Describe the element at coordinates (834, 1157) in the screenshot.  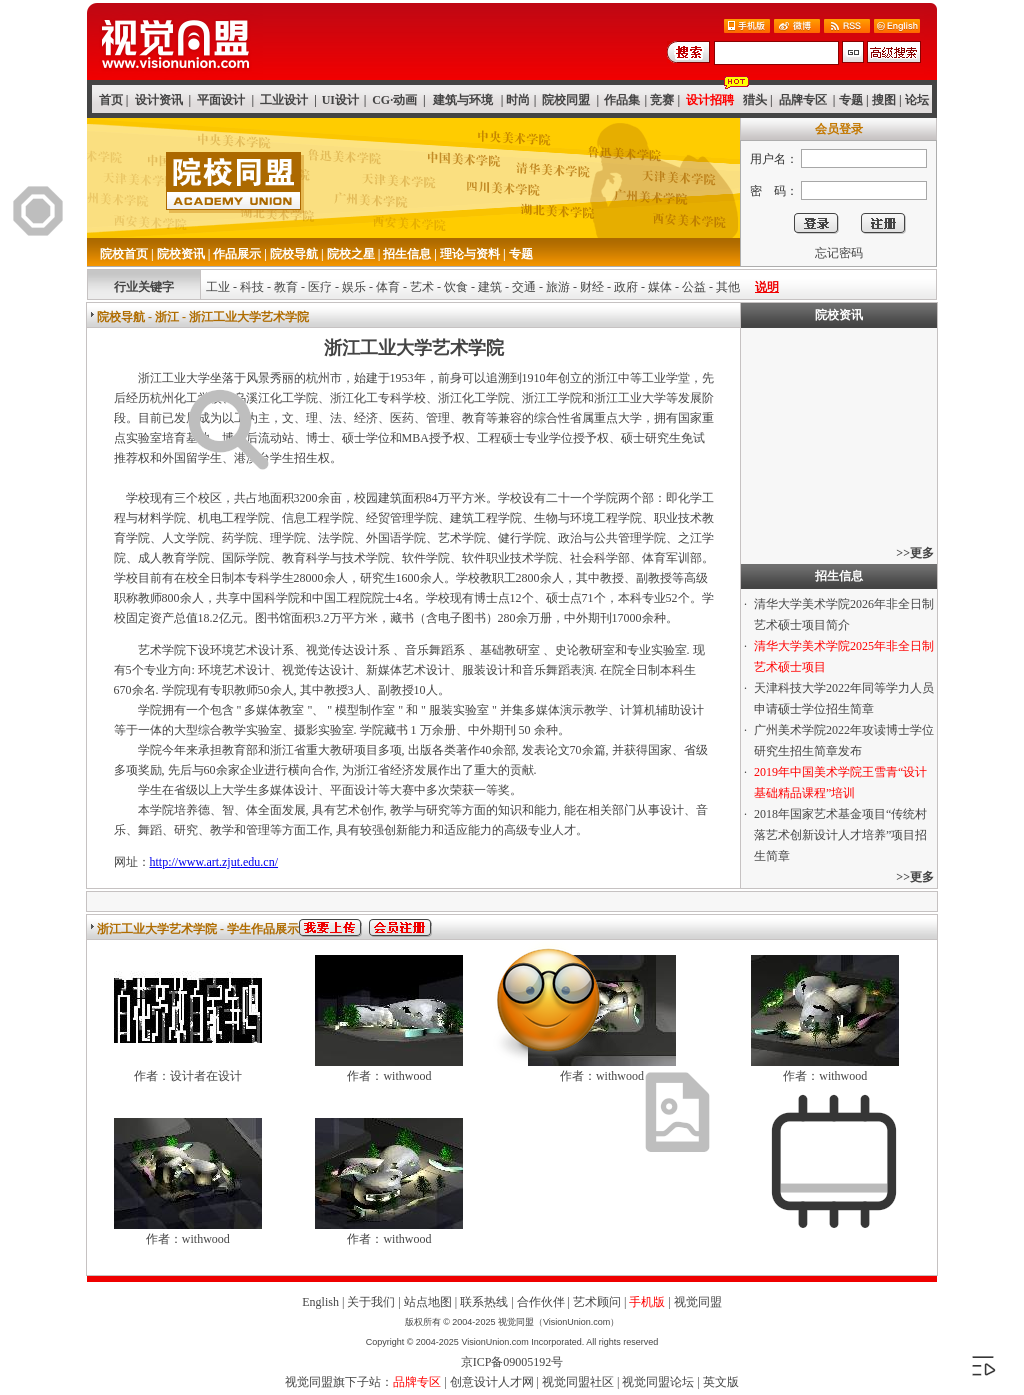
I see `view system hardware information` at that location.